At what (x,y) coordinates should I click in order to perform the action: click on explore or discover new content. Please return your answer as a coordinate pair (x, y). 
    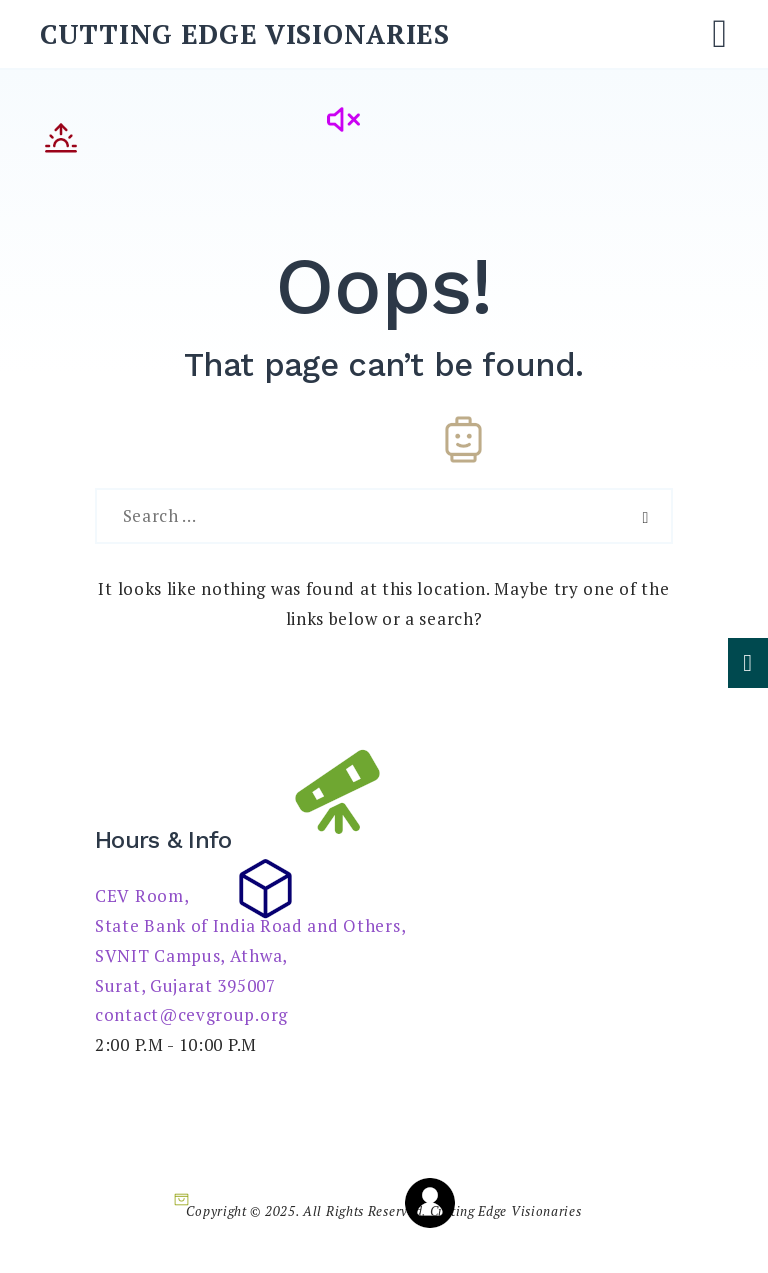
    Looking at the image, I should click on (337, 791).